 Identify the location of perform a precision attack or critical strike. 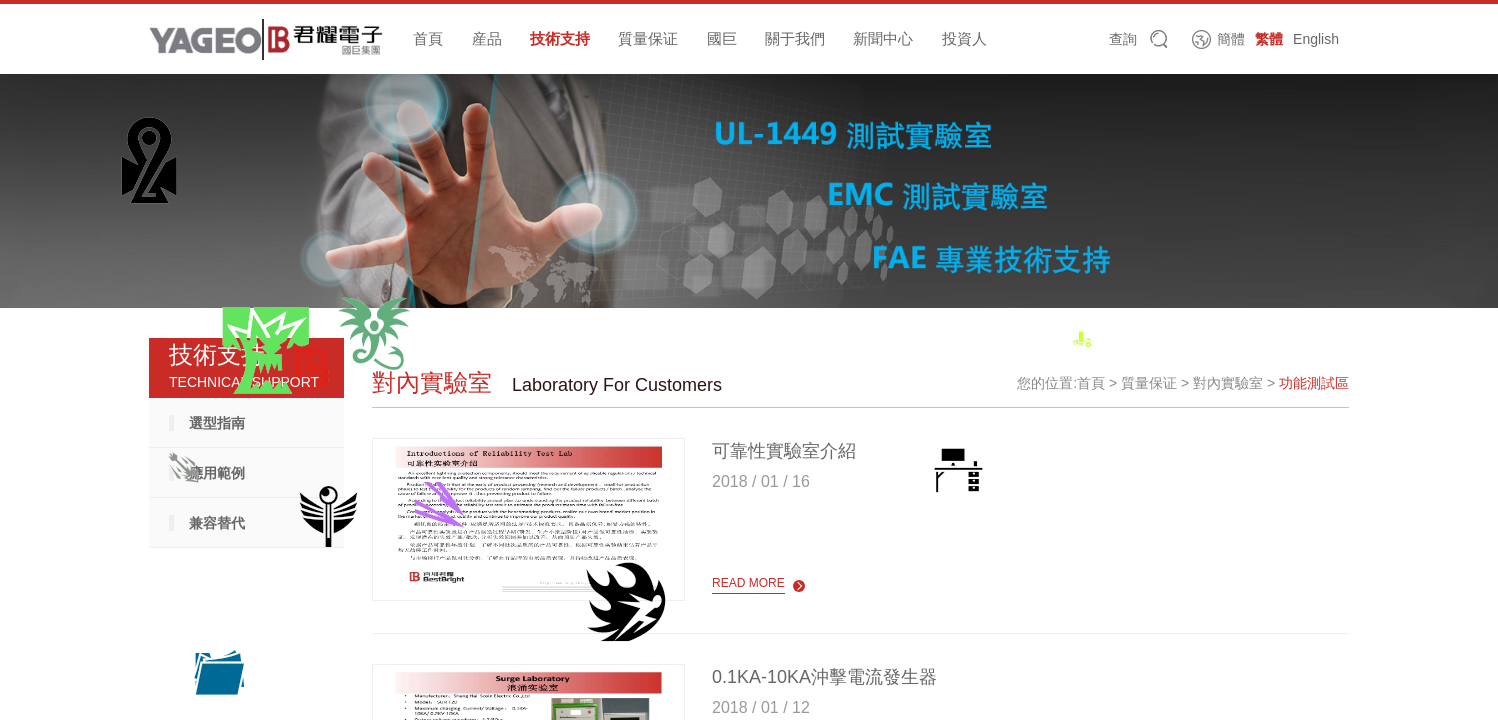
(440, 507).